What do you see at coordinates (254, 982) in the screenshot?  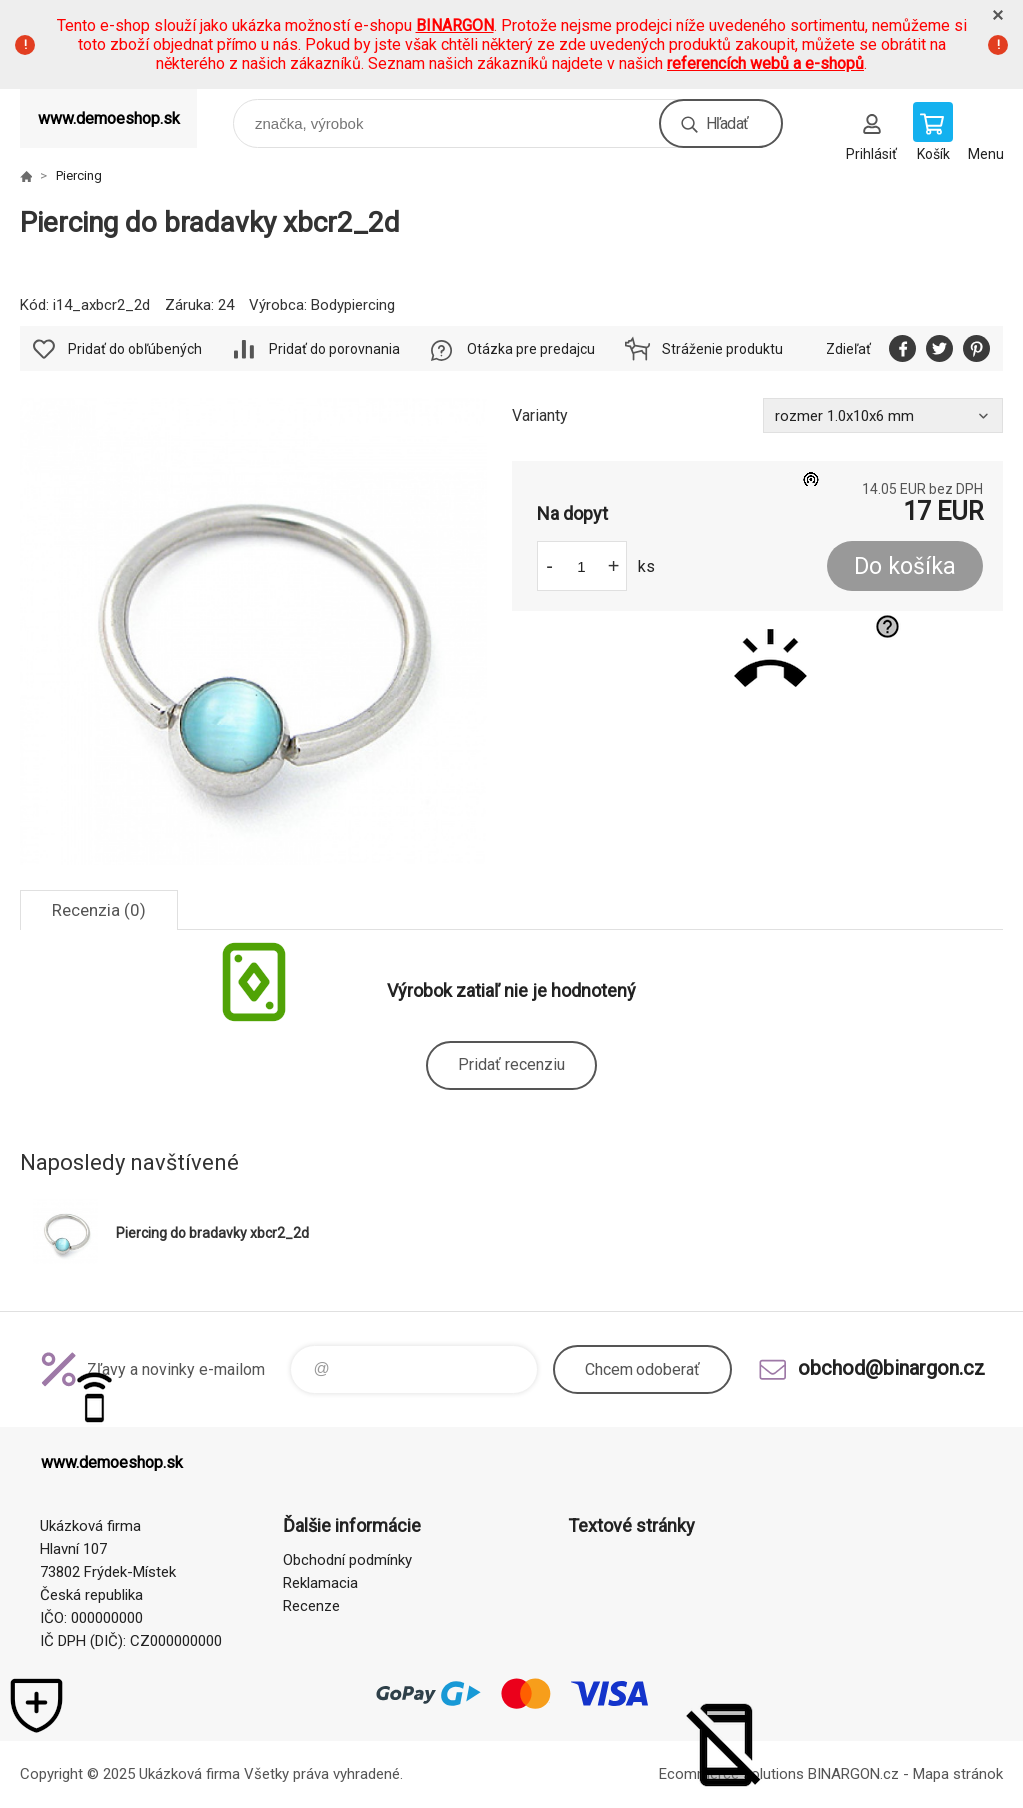 I see `open card game or play cards` at bounding box center [254, 982].